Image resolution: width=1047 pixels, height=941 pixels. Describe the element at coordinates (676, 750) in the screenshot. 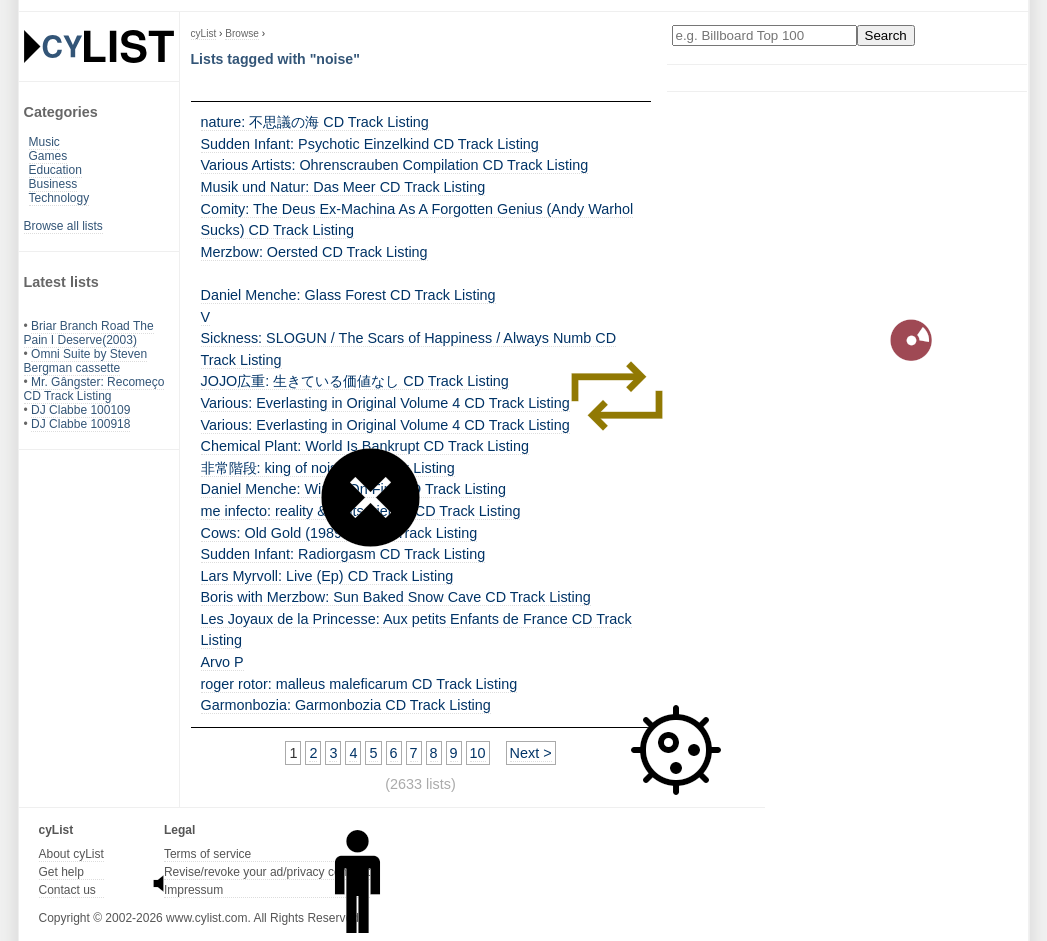

I see `indicates virus or malware detected` at that location.